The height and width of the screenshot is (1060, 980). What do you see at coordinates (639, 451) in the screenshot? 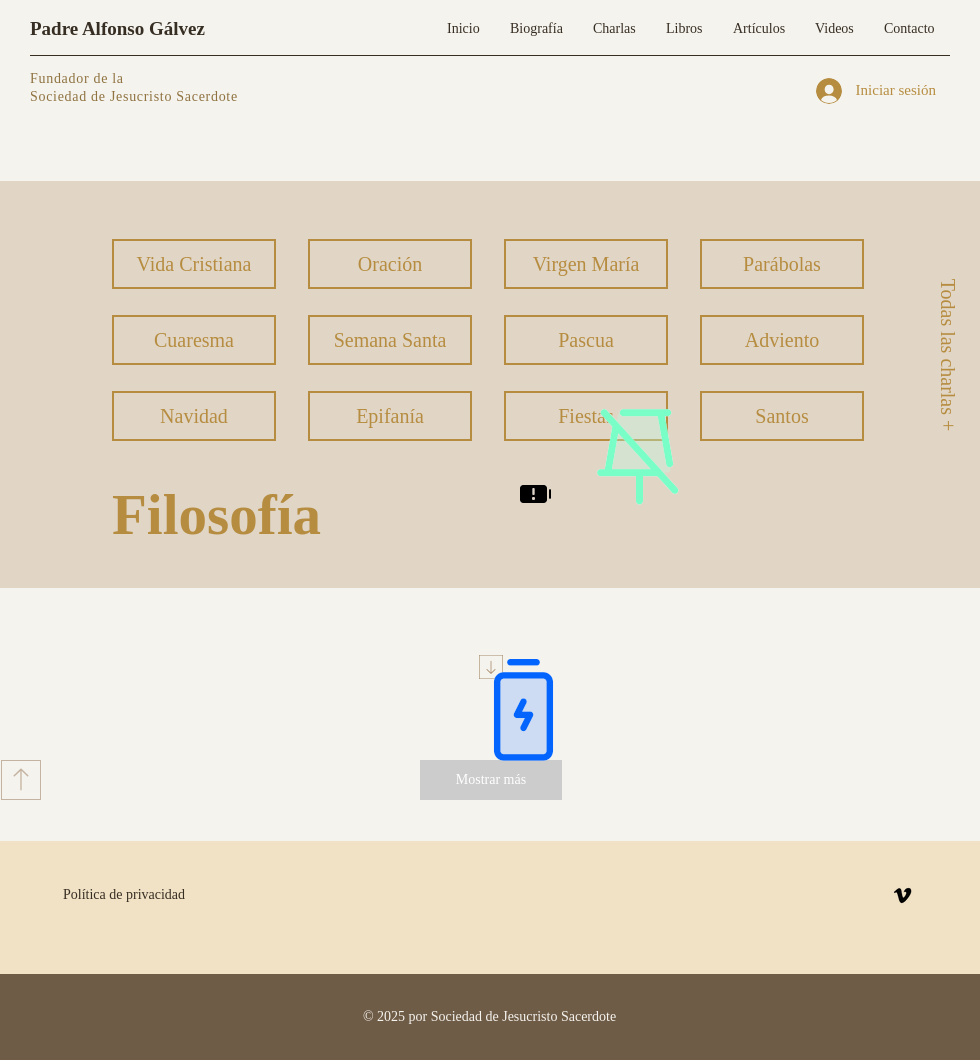
I see `unpin this item` at bounding box center [639, 451].